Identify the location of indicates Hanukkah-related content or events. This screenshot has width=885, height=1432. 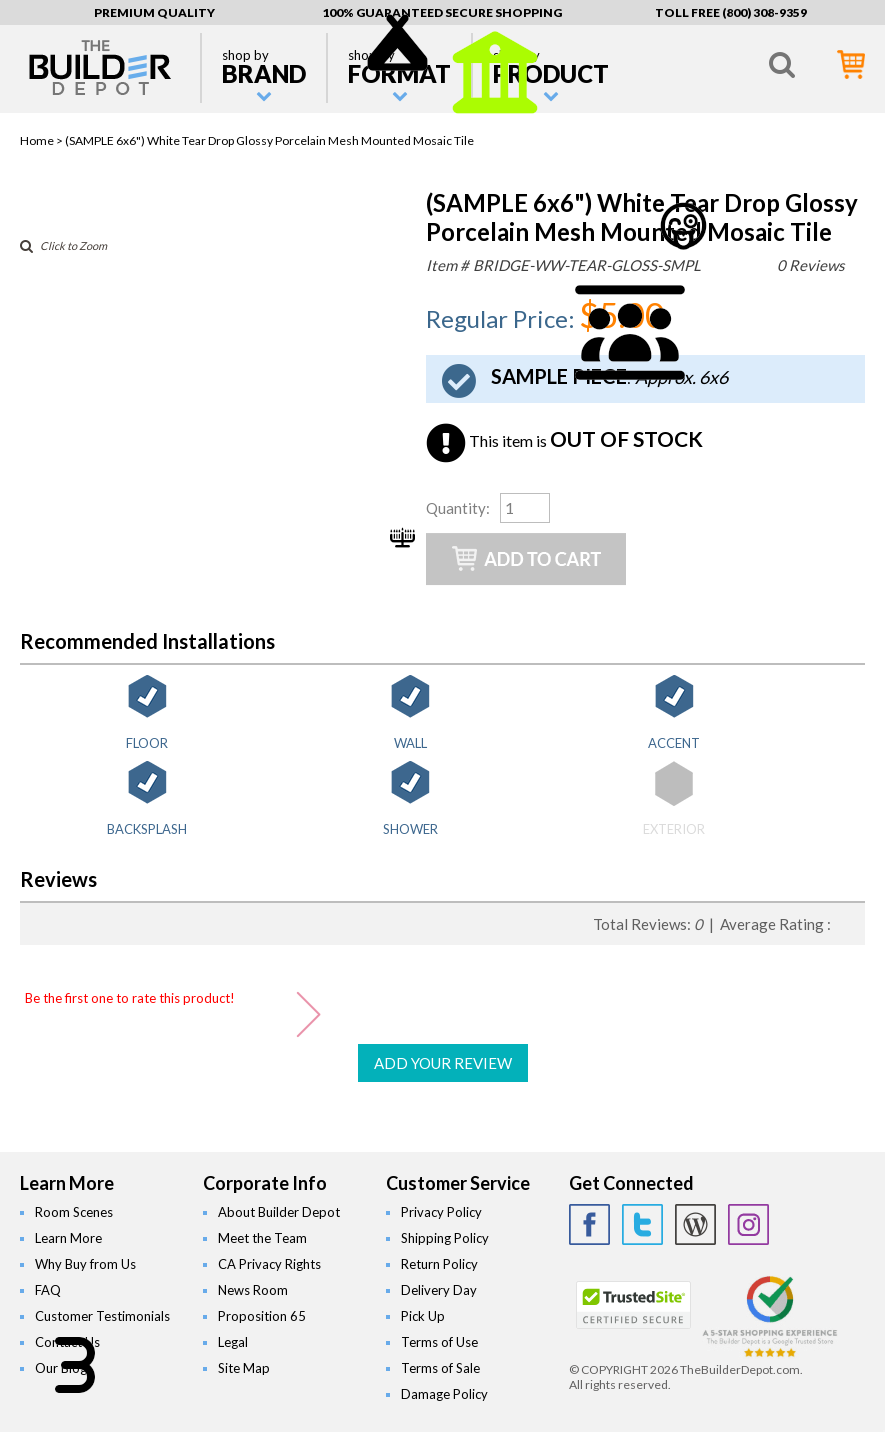
(402, 537).